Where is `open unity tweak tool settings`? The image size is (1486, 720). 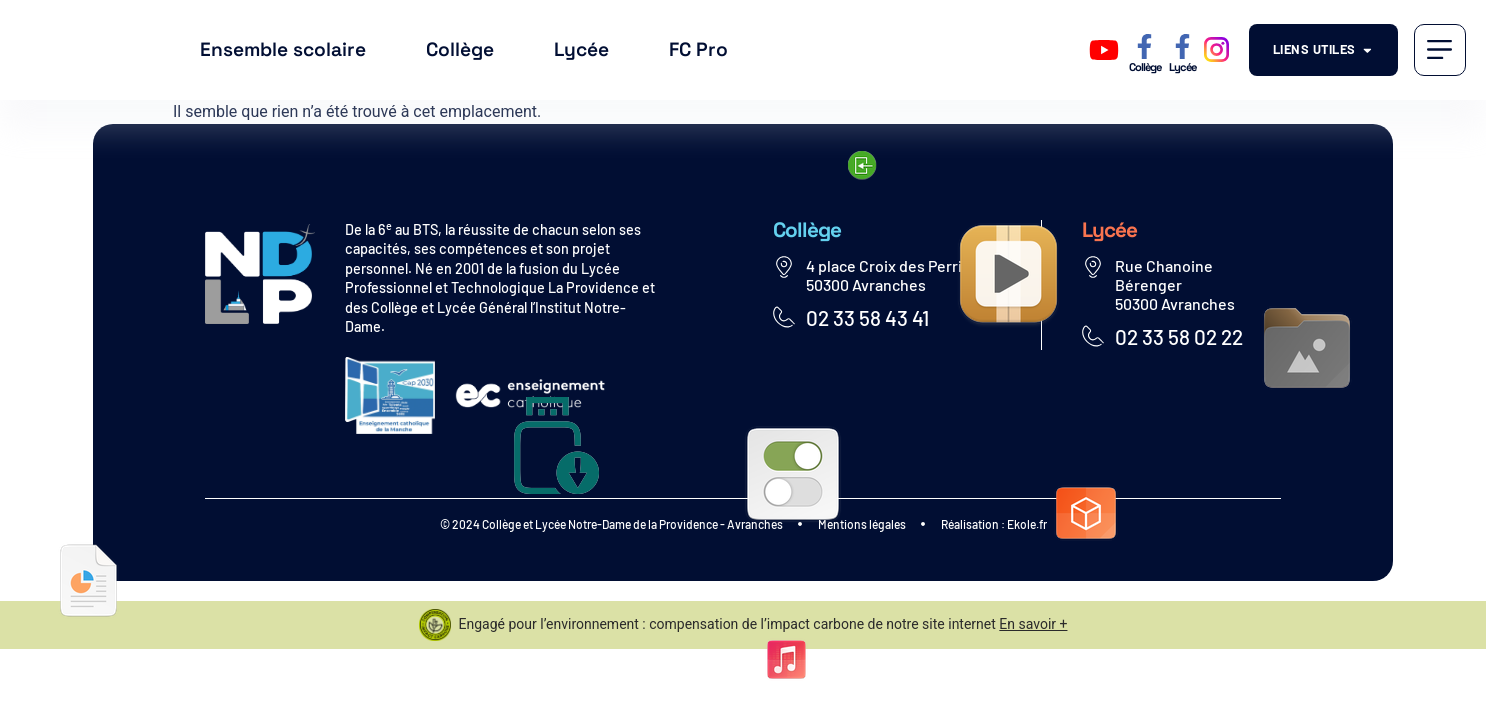 open unity tweak tool settings is located at coordinates (793, 474).